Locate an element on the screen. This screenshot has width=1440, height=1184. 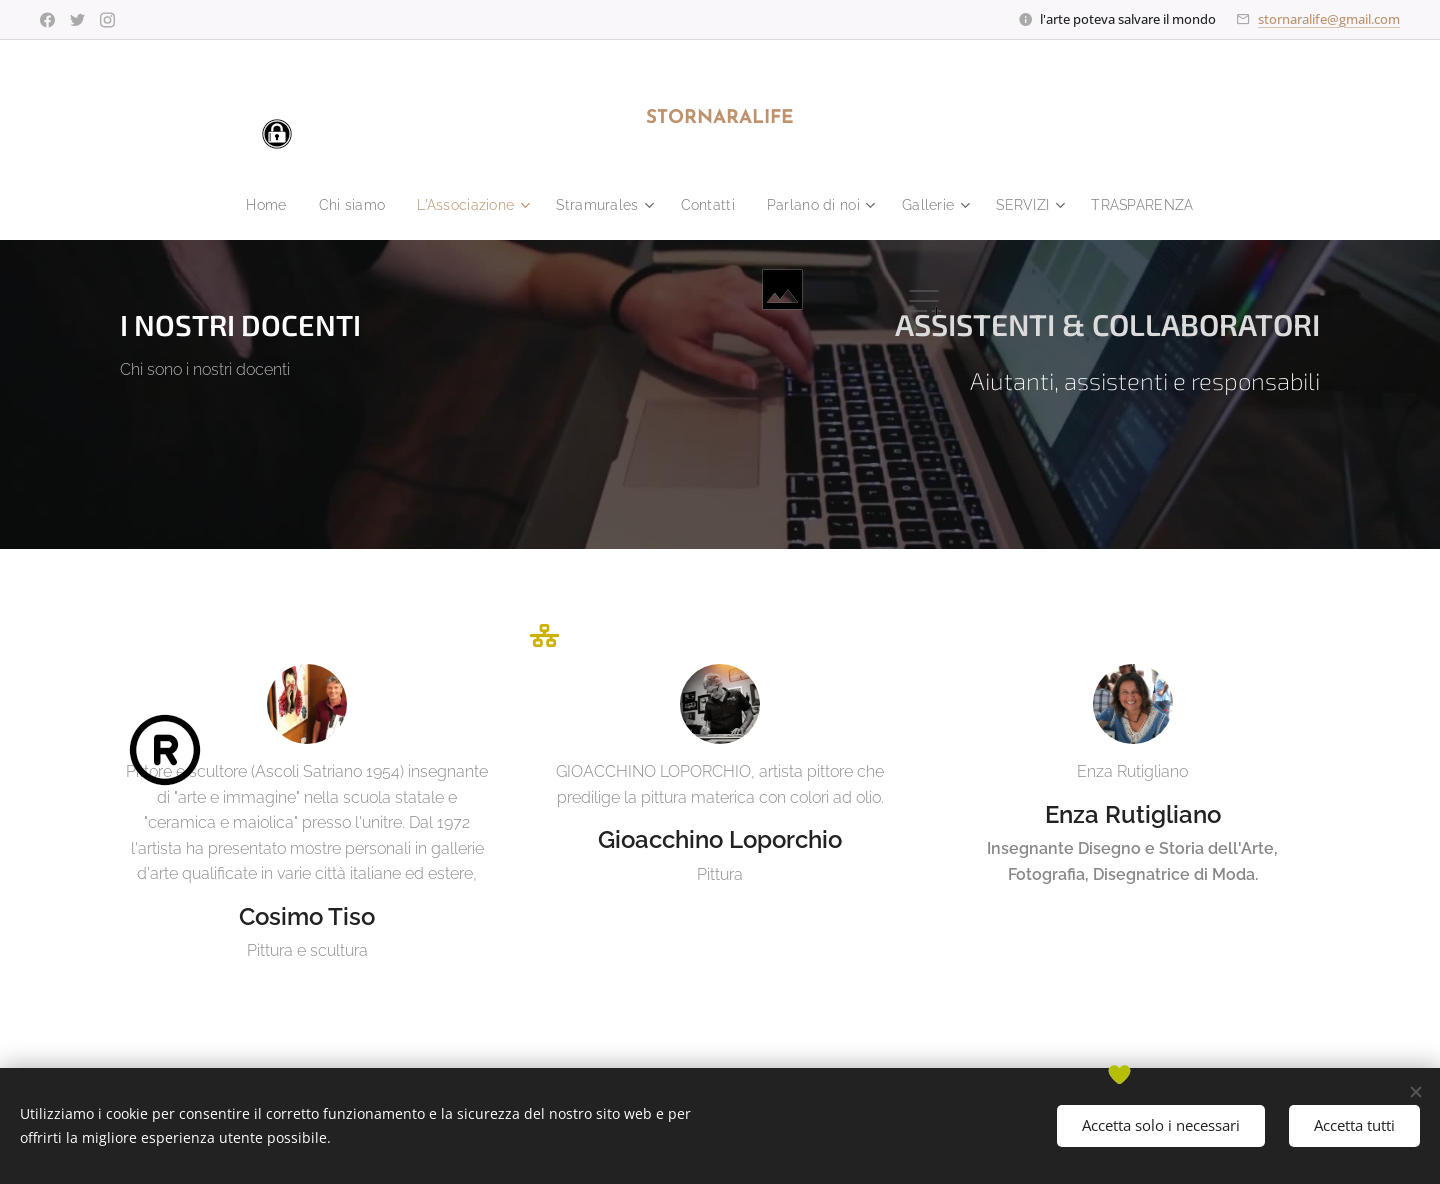
add to favorites is located at coordinates (1119, 1074).